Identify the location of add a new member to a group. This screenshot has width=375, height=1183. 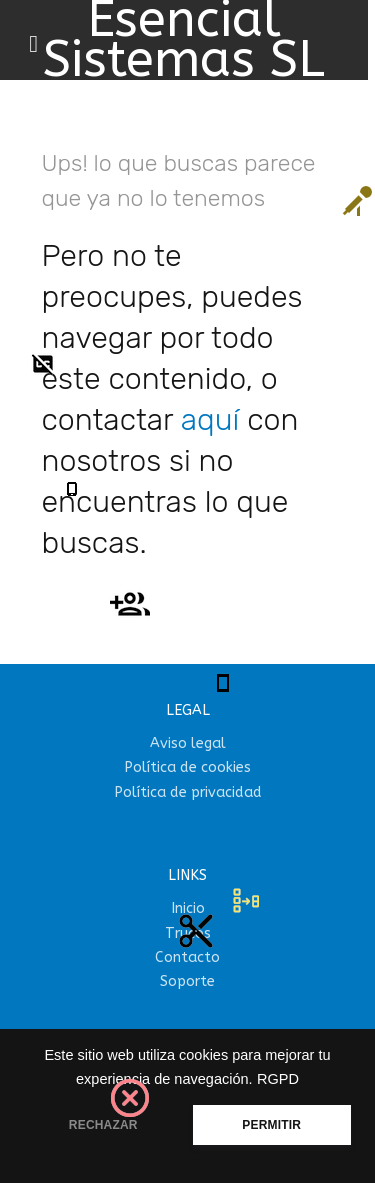
(130, 604).